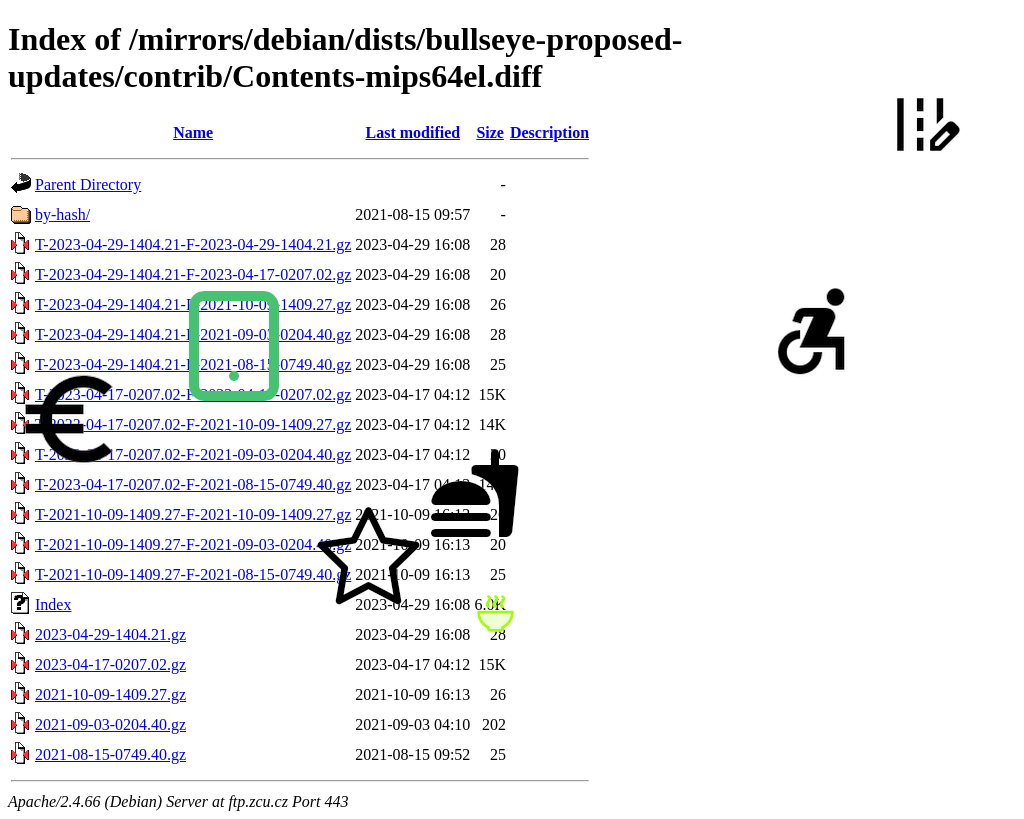  I want to click on indicates hot food or meal options, so click(495, 613).